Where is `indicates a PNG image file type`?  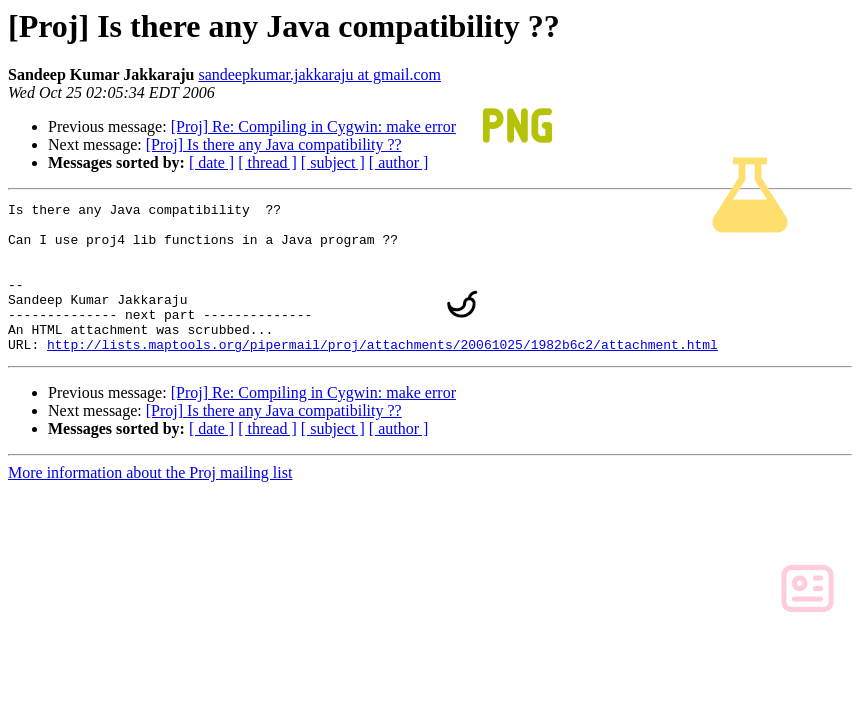 indicates a PNG image file type is located at coordinates (517, 125).